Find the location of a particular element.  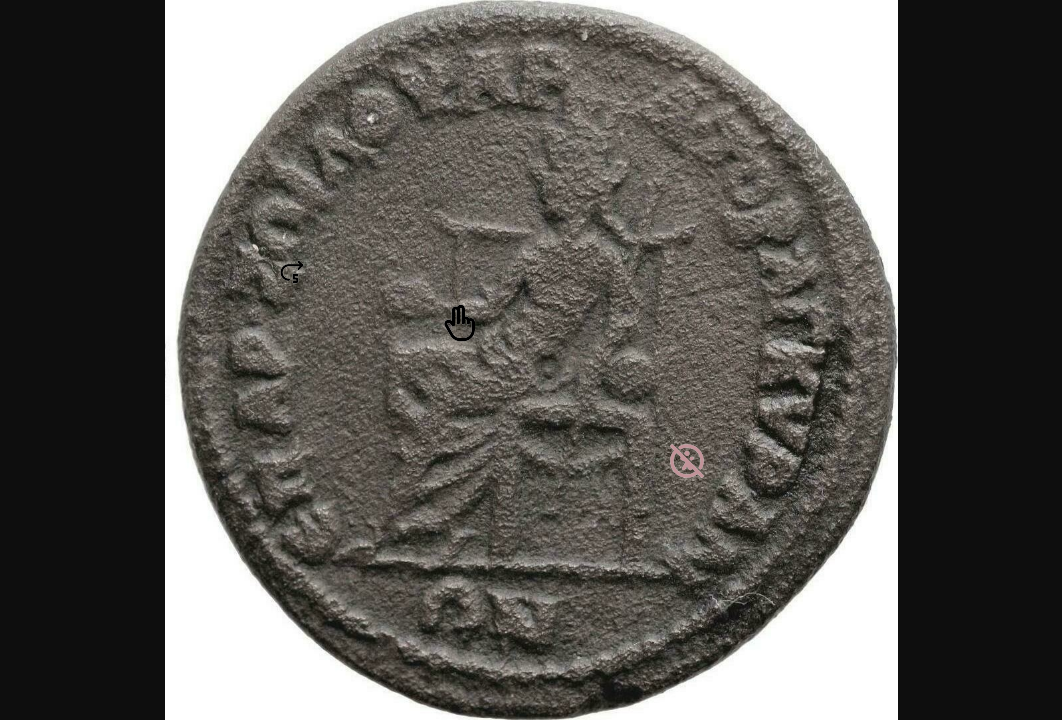

accessibility features disabled is located at coordinates (687, 461).